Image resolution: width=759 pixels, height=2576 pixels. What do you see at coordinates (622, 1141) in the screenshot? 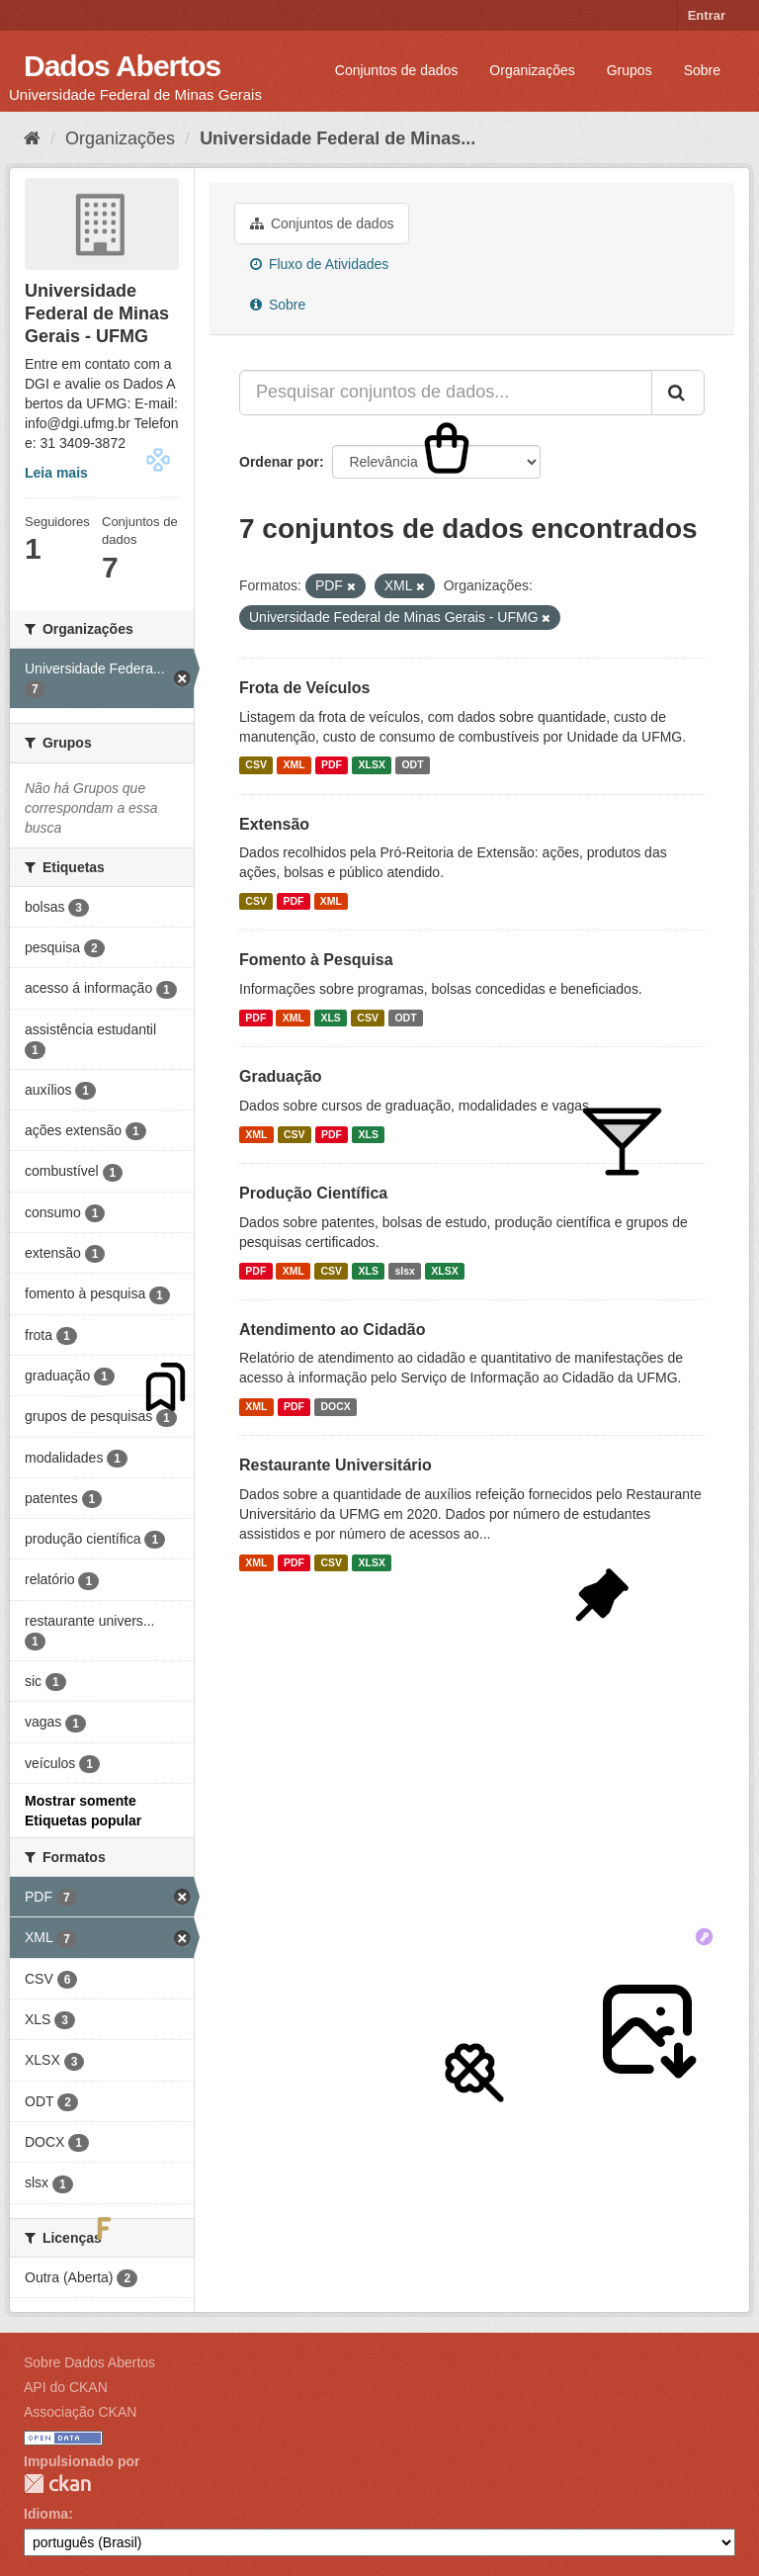
I see `browse cocktail or drink recipes` at bounding box center [622, 1141].